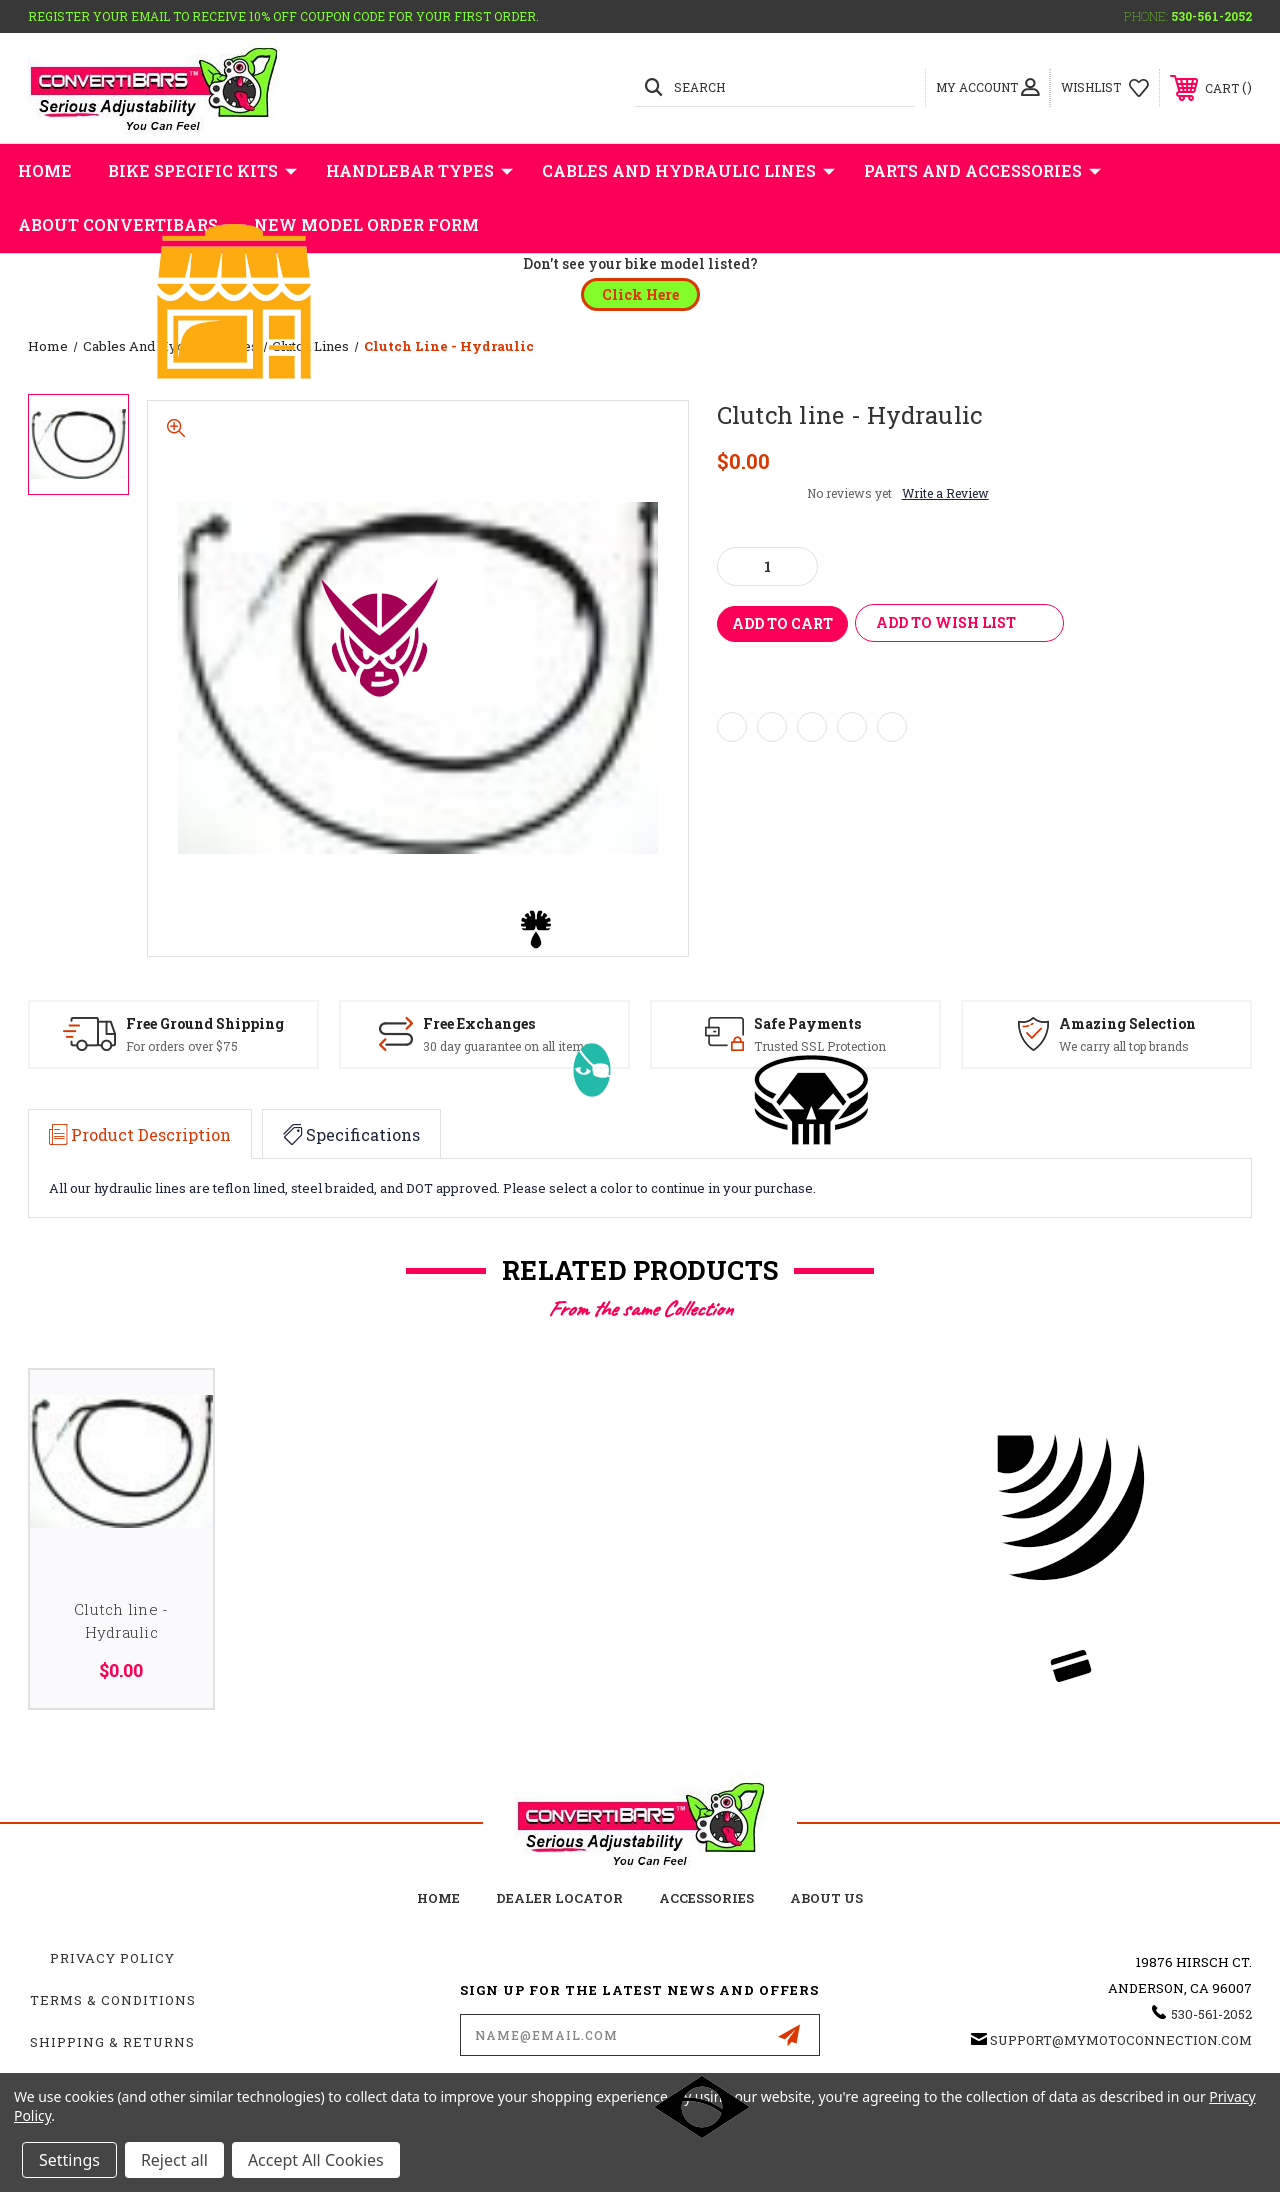  I want to click on swipe or tap your card to pay, so click(1071, 1666).